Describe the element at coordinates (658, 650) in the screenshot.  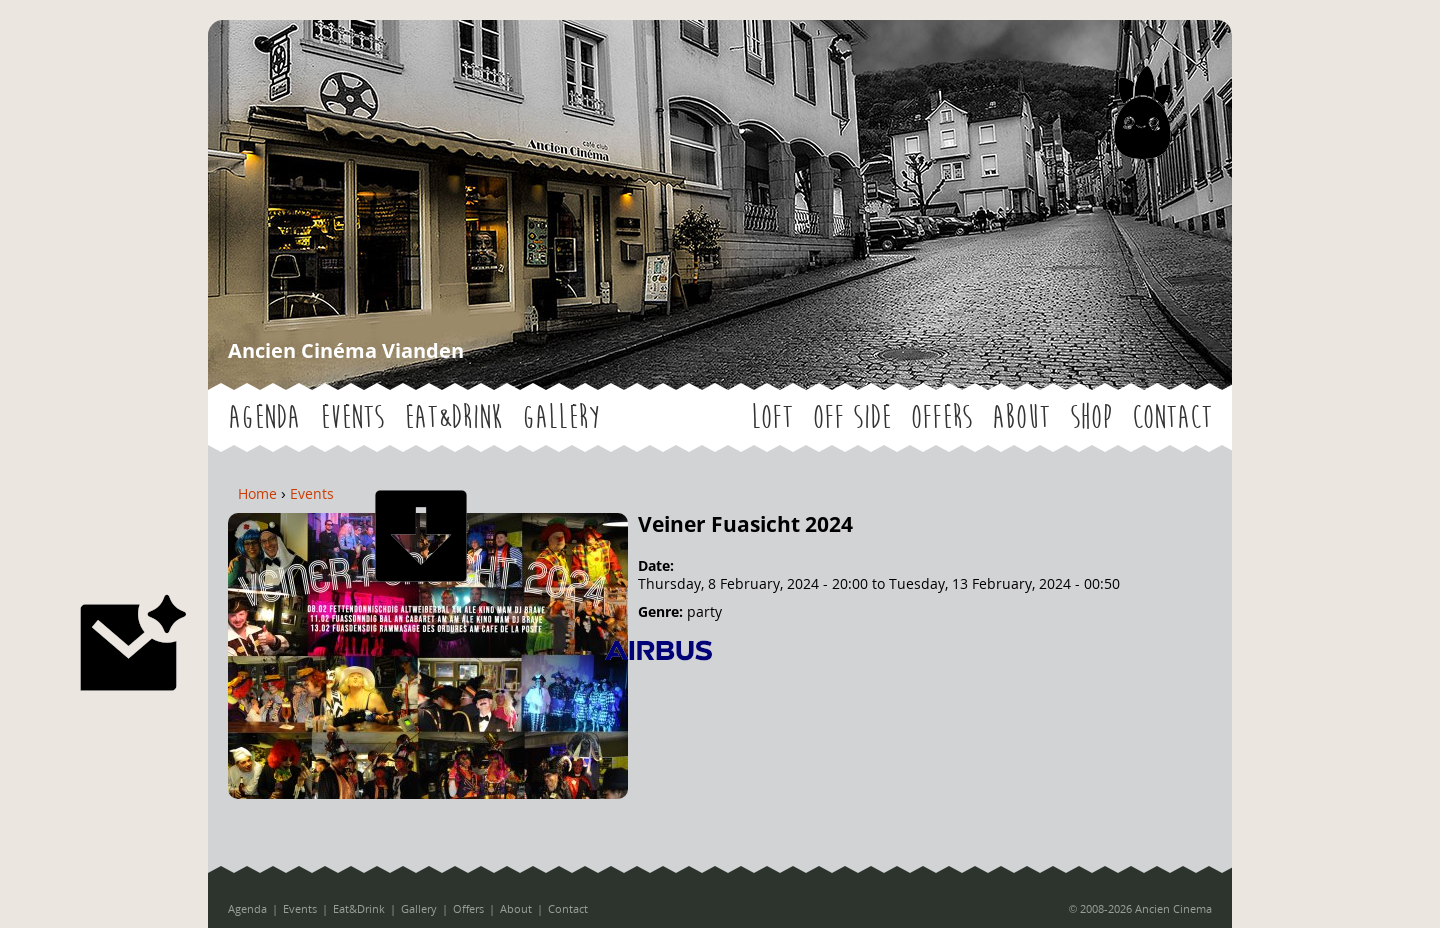
I see `airbus company logo` at that location.